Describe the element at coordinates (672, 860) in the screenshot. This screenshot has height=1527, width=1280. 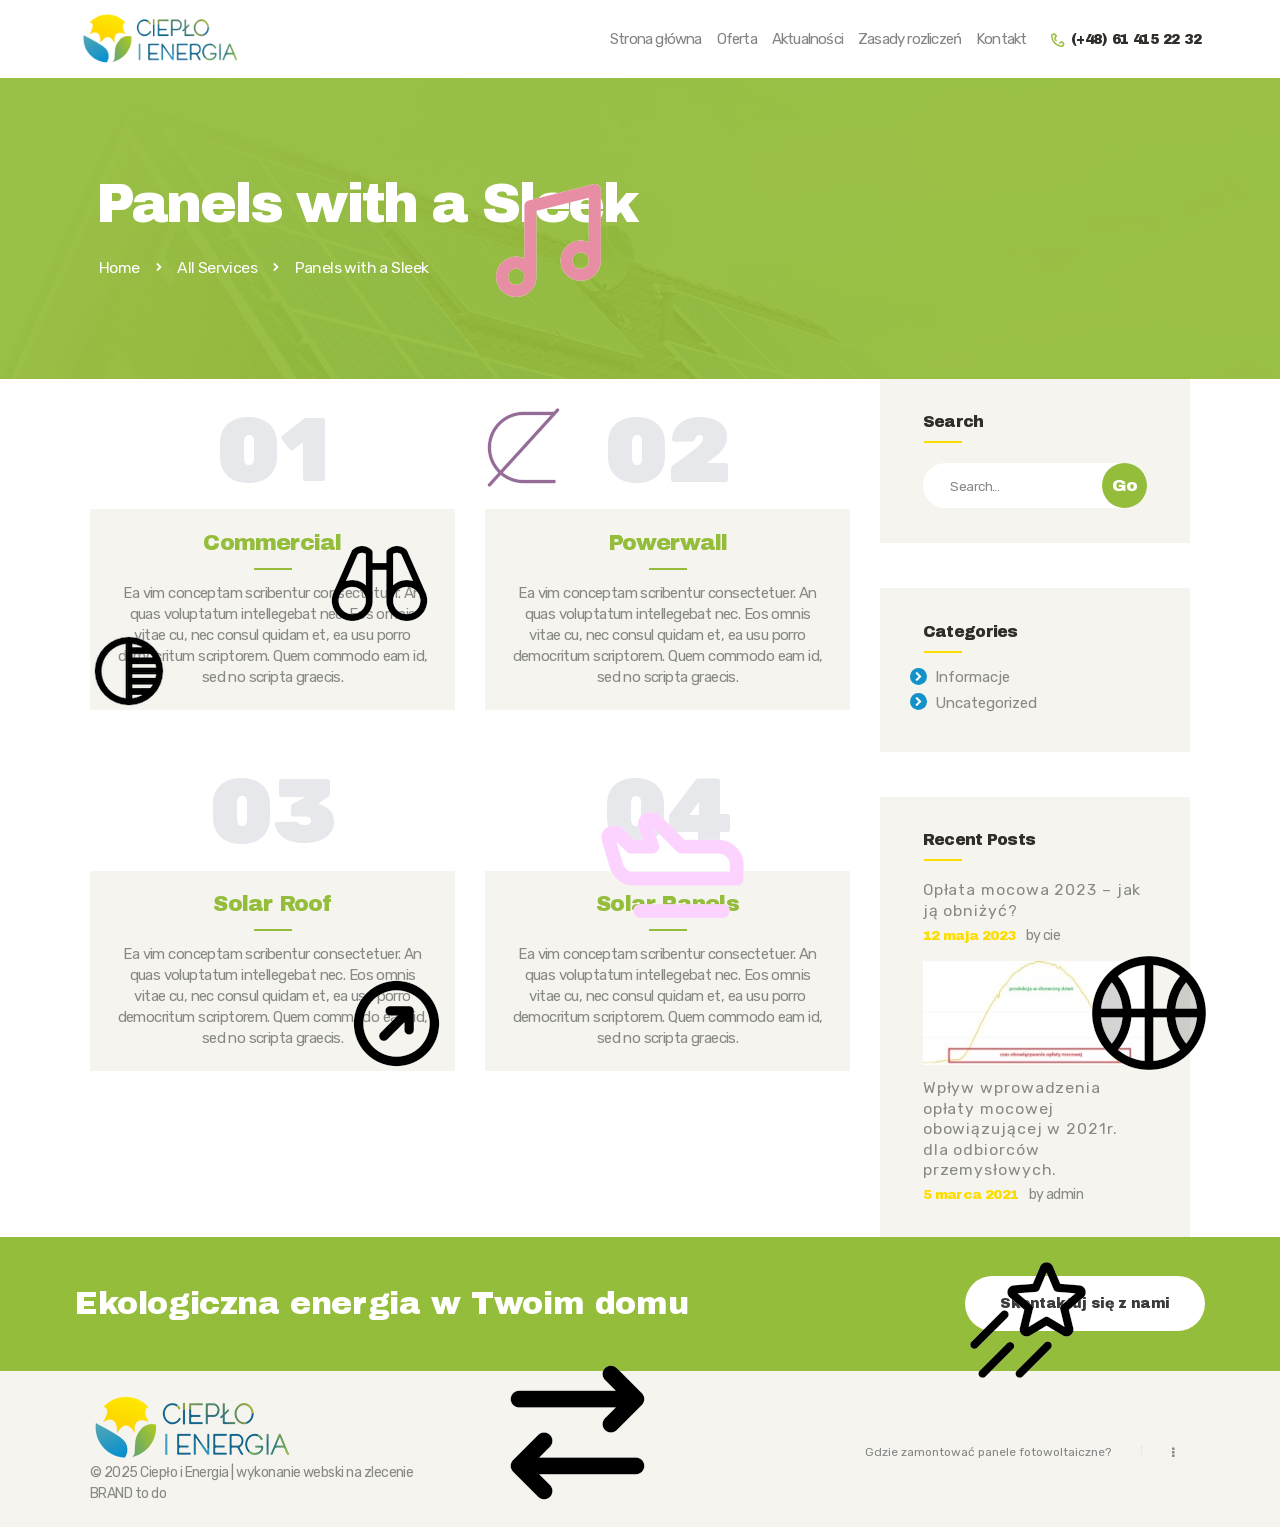
I see `view flight status or tracking` at that location.